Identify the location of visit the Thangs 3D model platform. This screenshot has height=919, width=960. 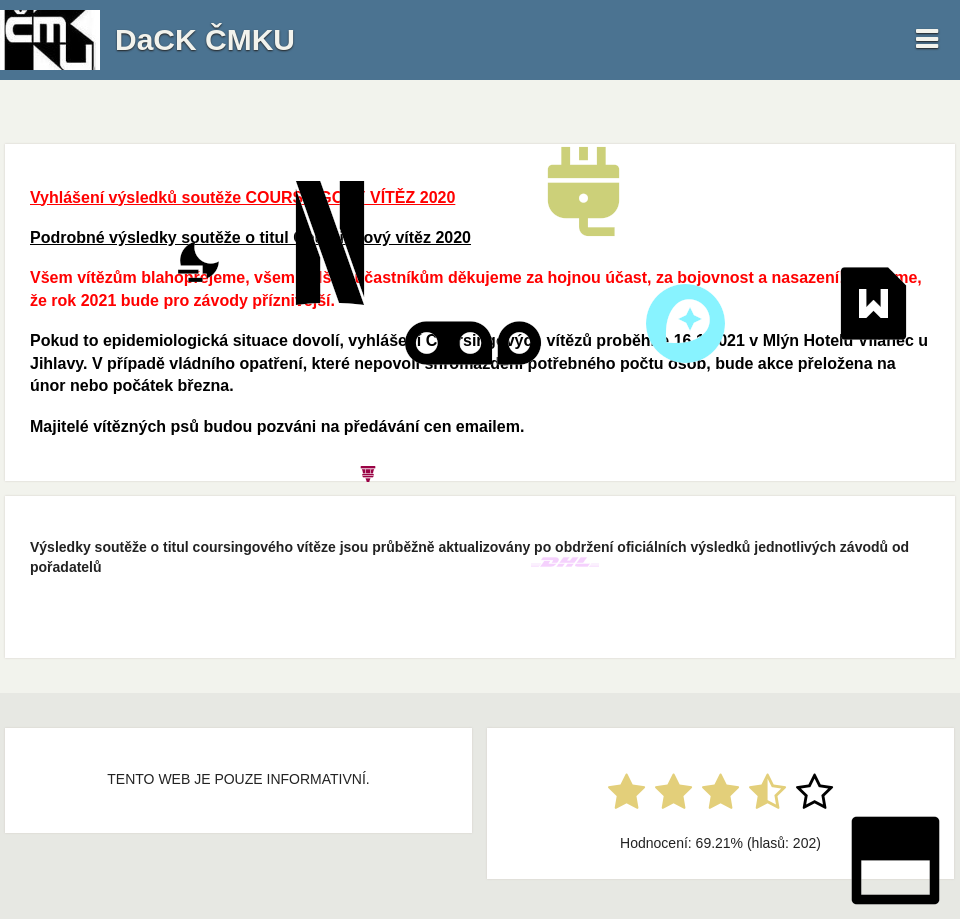
(473, 343).